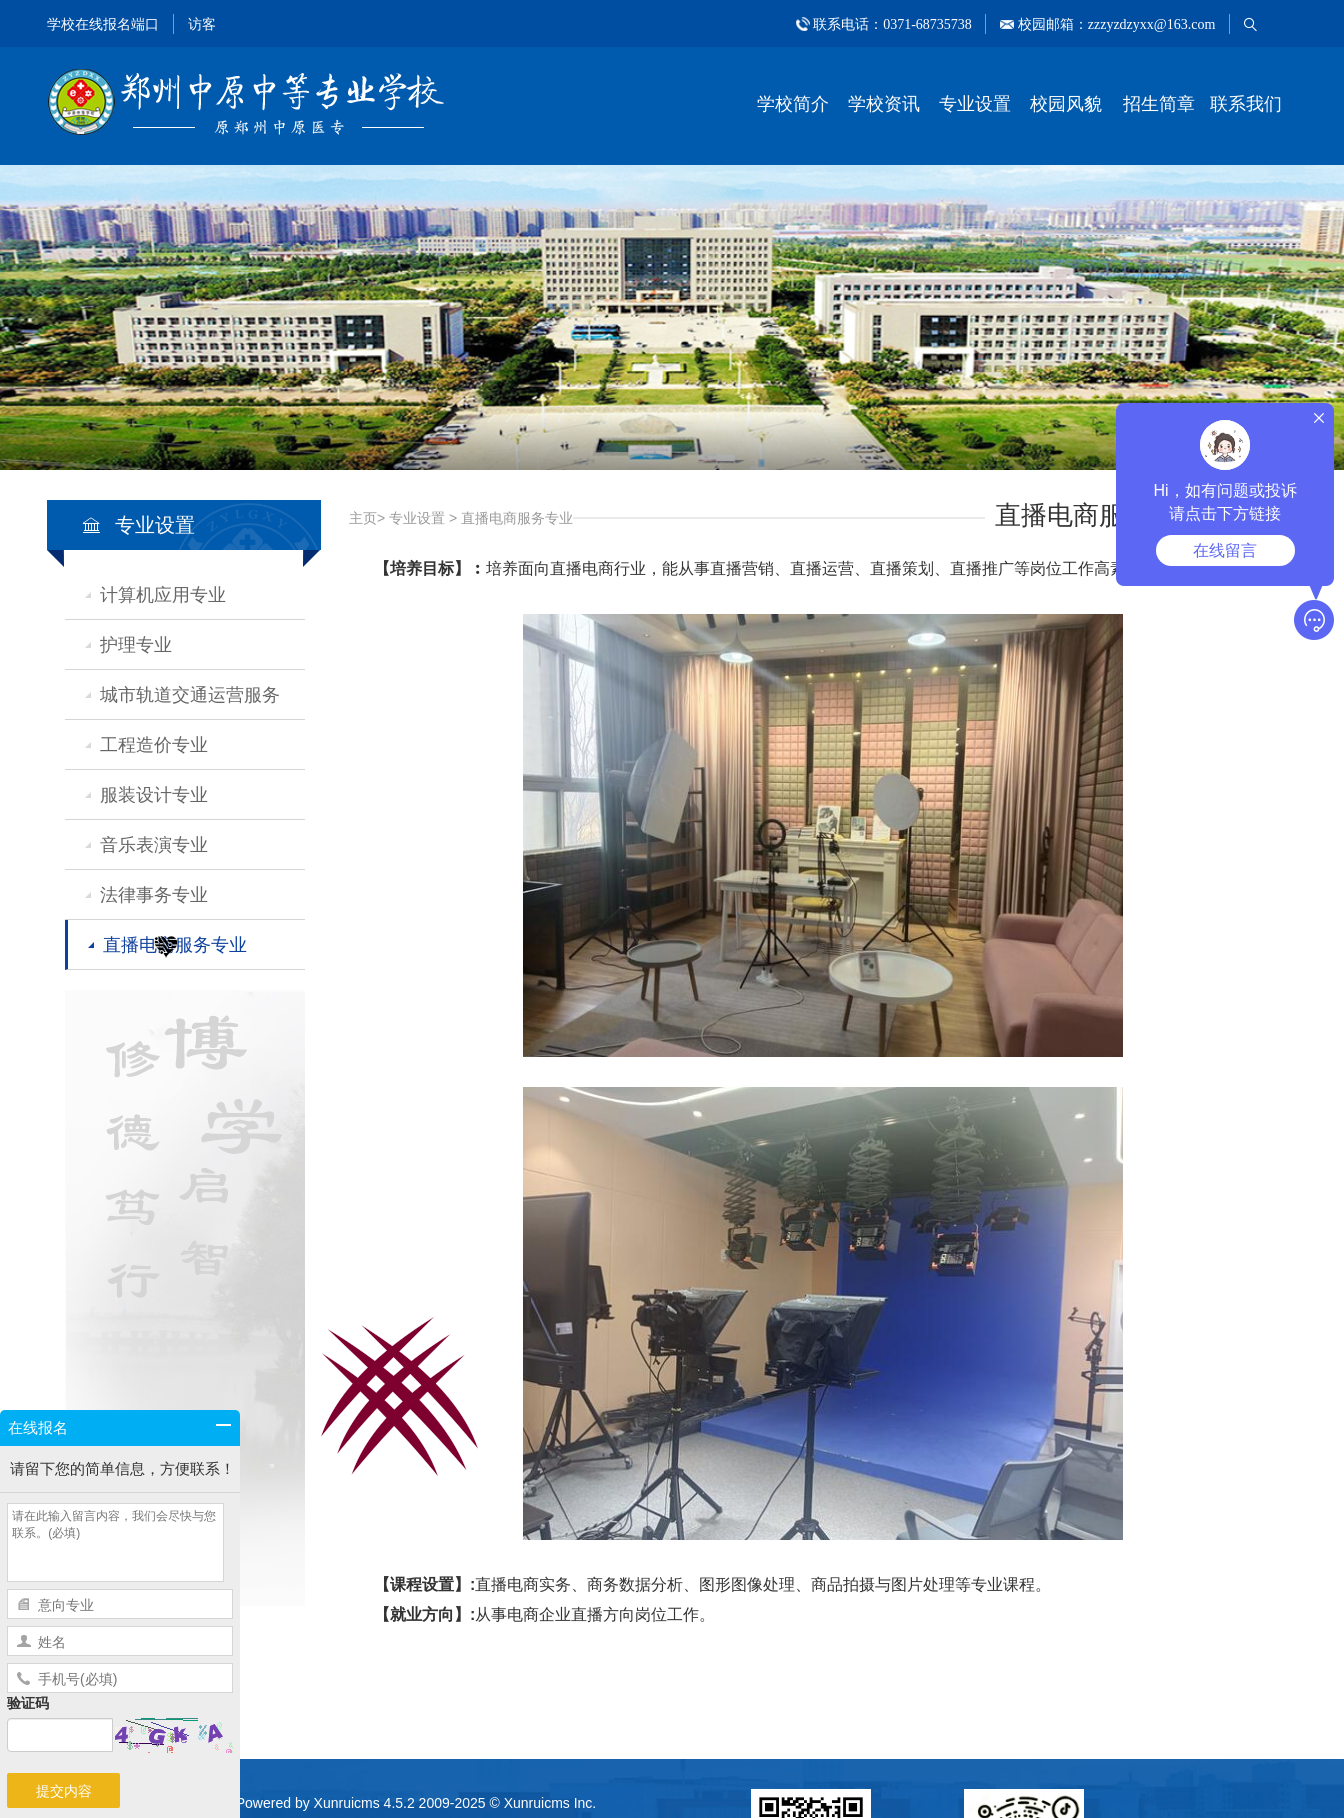 The width and height of the screenshot is (1344, 1818). Describe the element at coordinates (399, 1396) in the screenshot. I see `attack or slash action in a game` at that location.